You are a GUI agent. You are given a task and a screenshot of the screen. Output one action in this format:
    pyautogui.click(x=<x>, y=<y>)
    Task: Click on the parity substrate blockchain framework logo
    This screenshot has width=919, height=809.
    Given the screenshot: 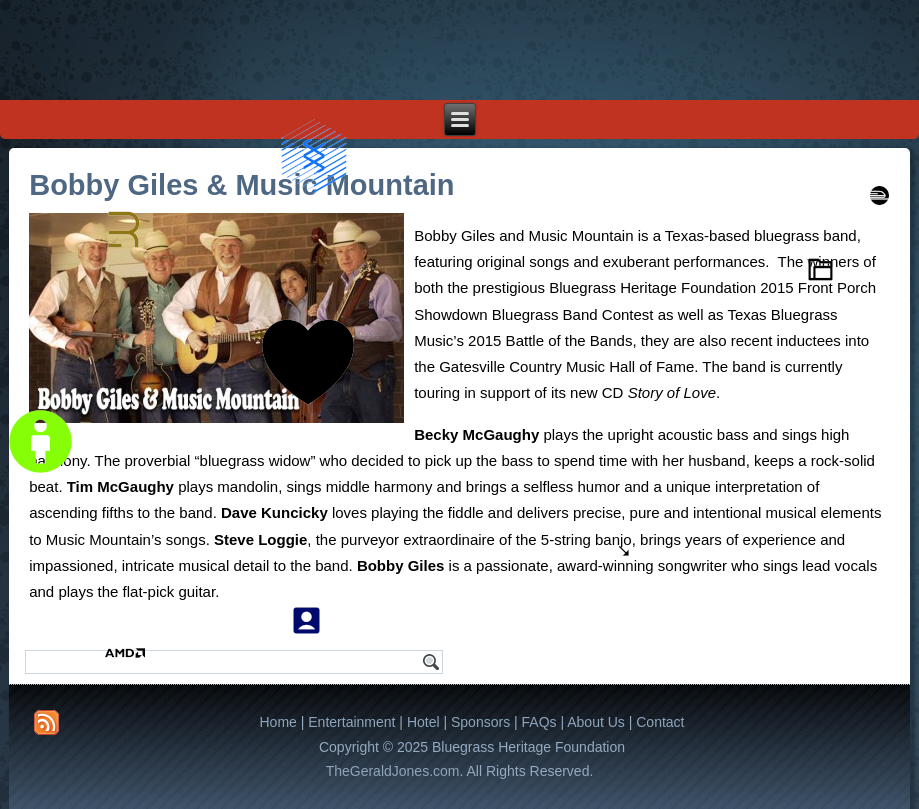 What is the action you would take?
    pyautogui.click(x=314, y=156)
    